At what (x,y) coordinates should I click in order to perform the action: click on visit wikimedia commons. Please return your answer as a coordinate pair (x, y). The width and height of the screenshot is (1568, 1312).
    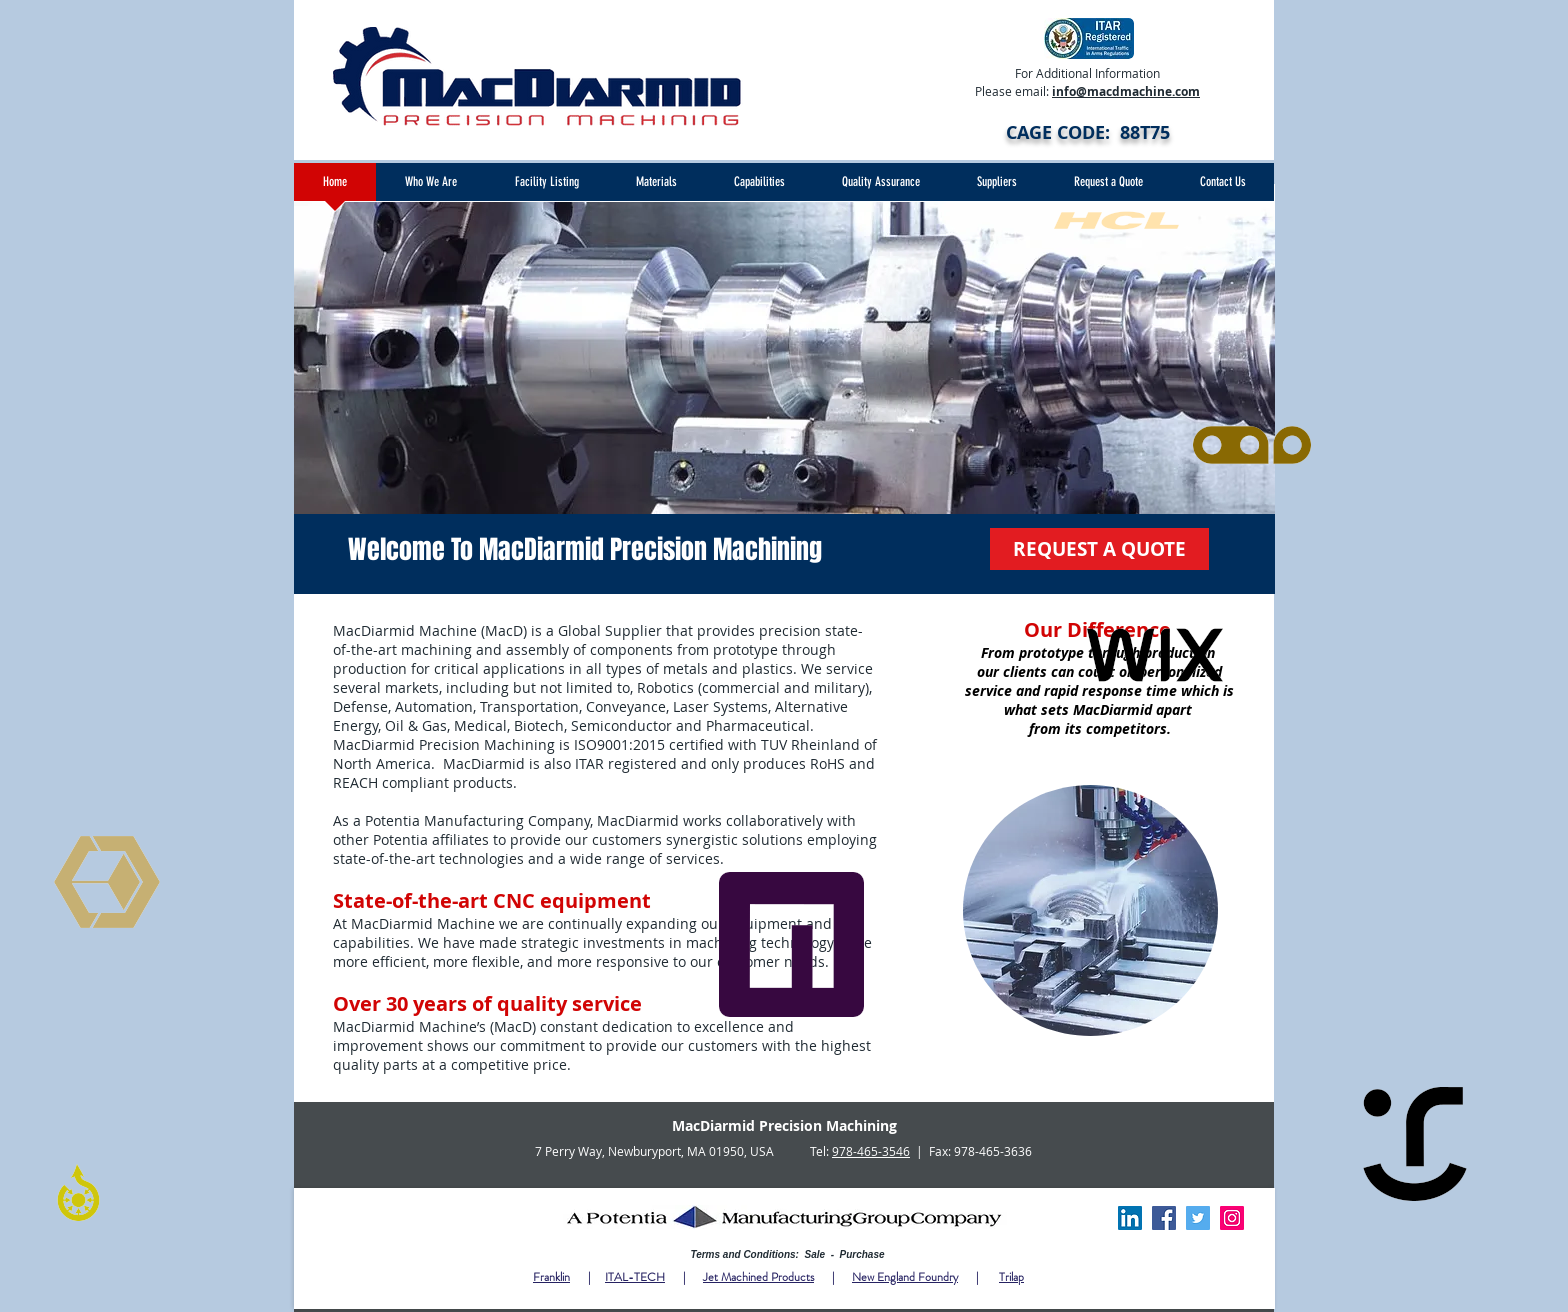
    Looking at the image, I should click on (78, 1192).